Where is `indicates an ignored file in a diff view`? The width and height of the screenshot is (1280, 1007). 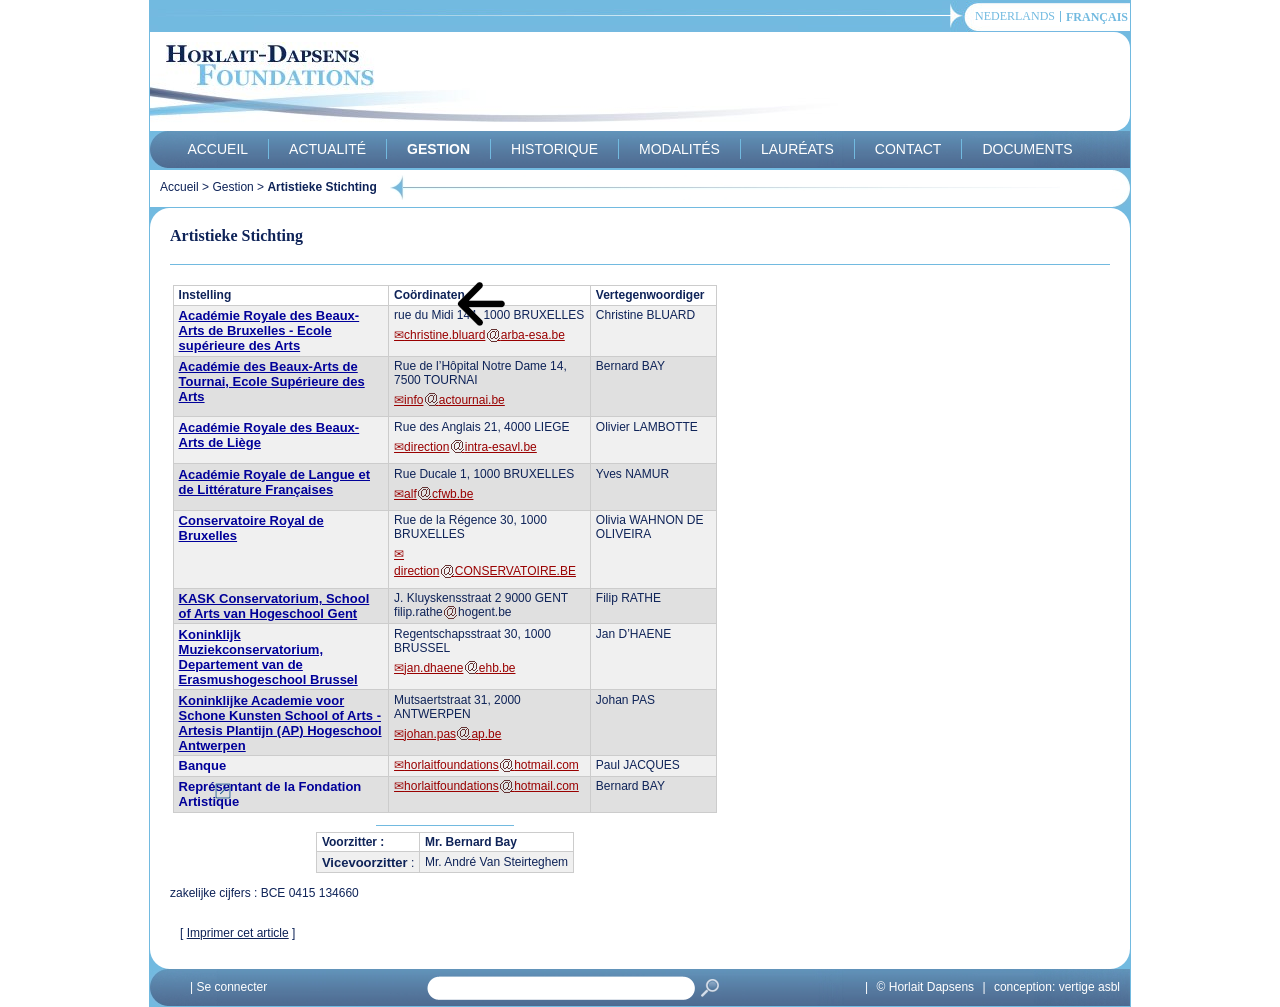 indicates an ignored file in a diff view is located at coordinates (223, 791).